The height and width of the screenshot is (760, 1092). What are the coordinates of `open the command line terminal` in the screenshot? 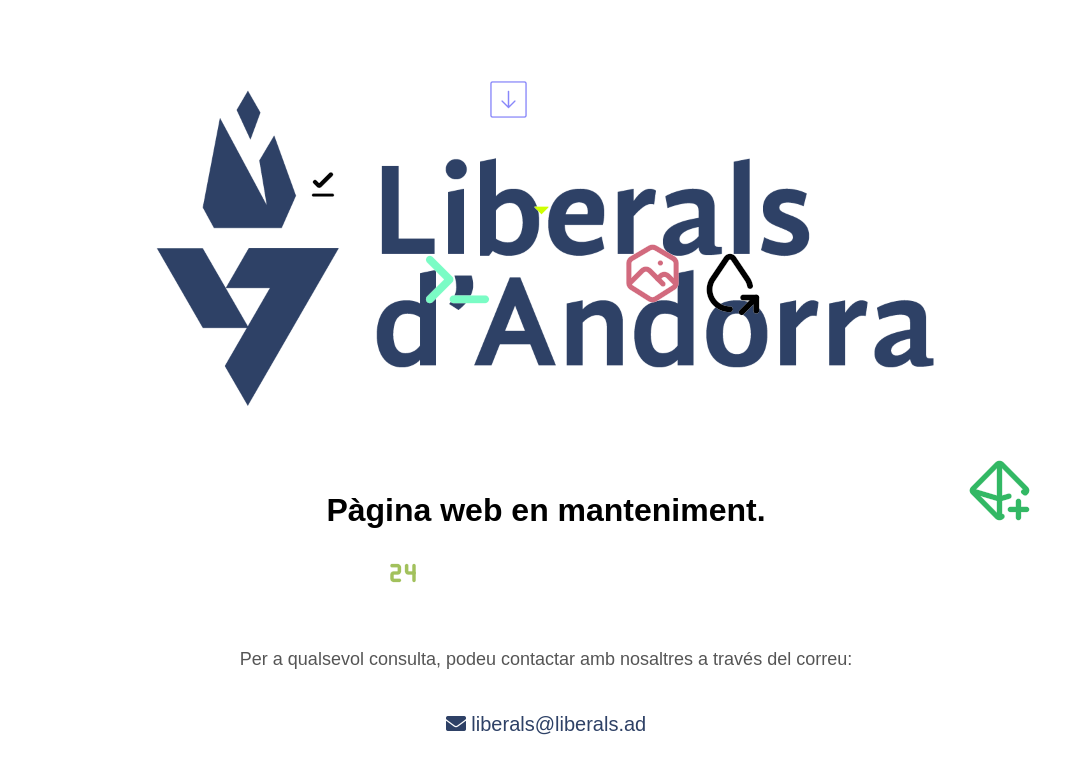 It's located at (457, 279).